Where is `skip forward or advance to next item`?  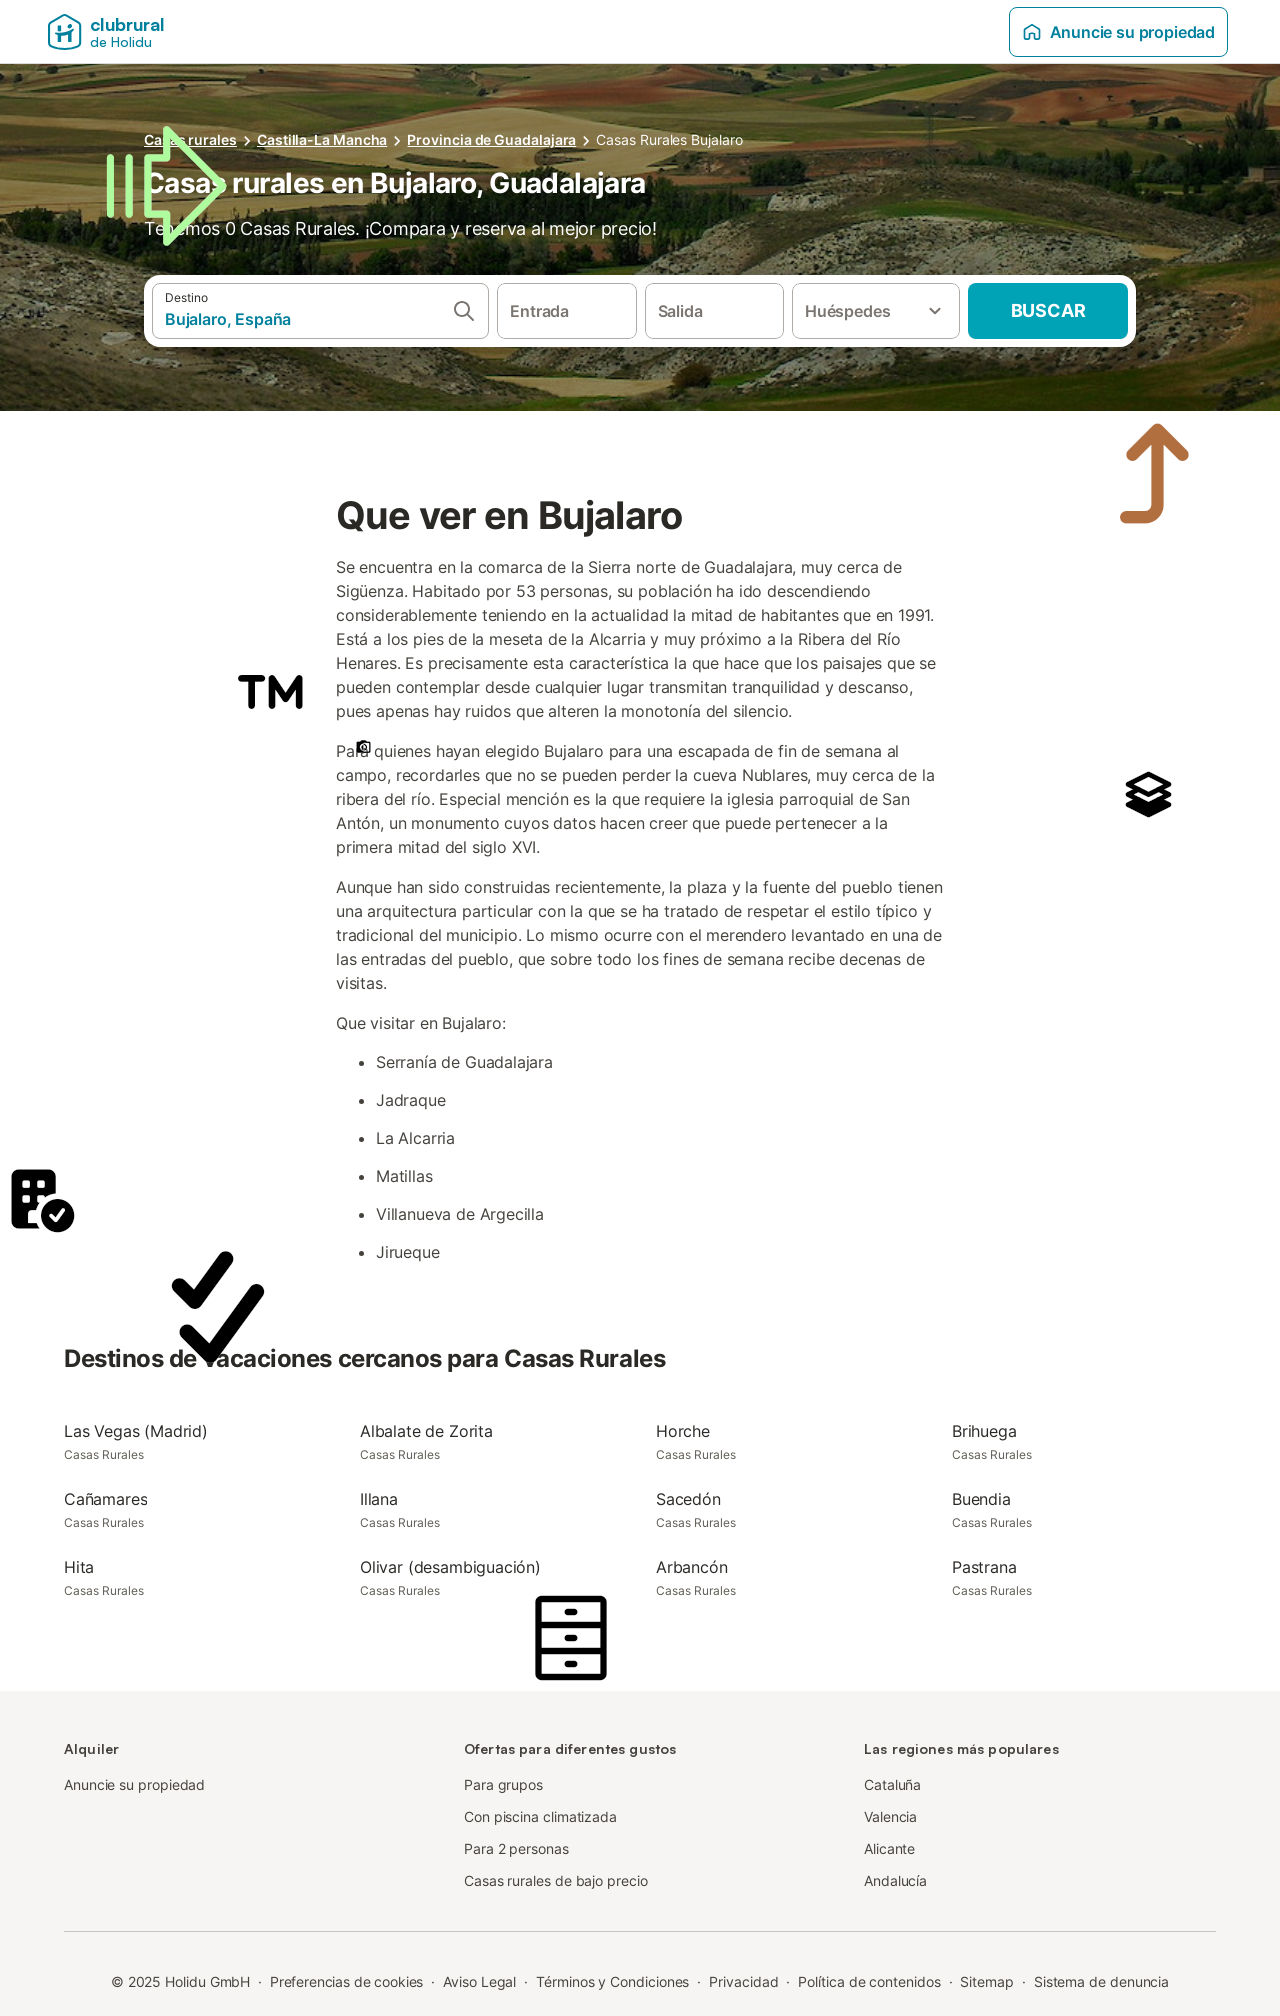
skip forward or advance to next item is located at coordinates (162, 186).